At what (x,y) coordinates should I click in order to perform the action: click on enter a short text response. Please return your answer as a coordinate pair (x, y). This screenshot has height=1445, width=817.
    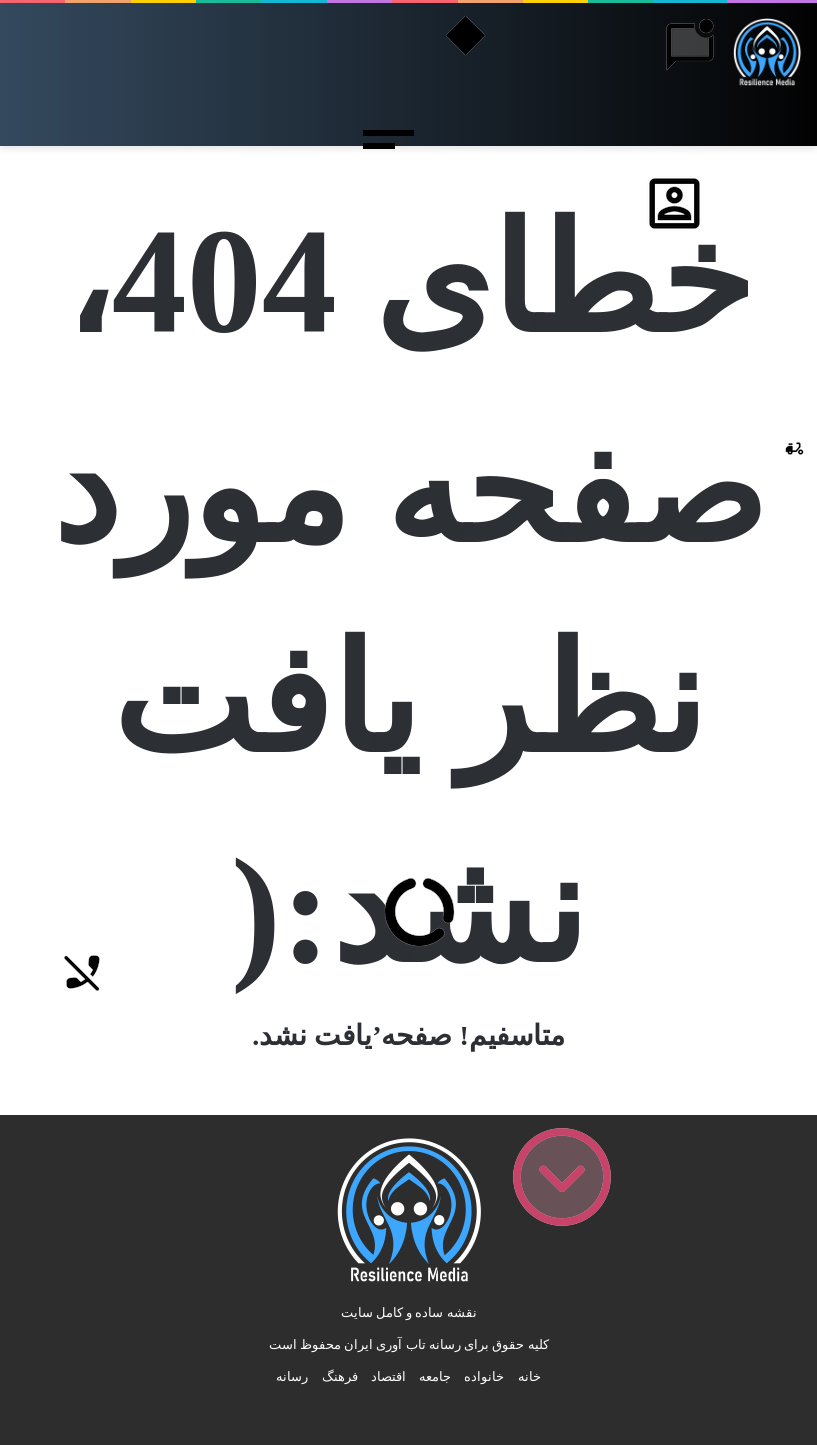
    Looking at the image, I should click on (388, 139).